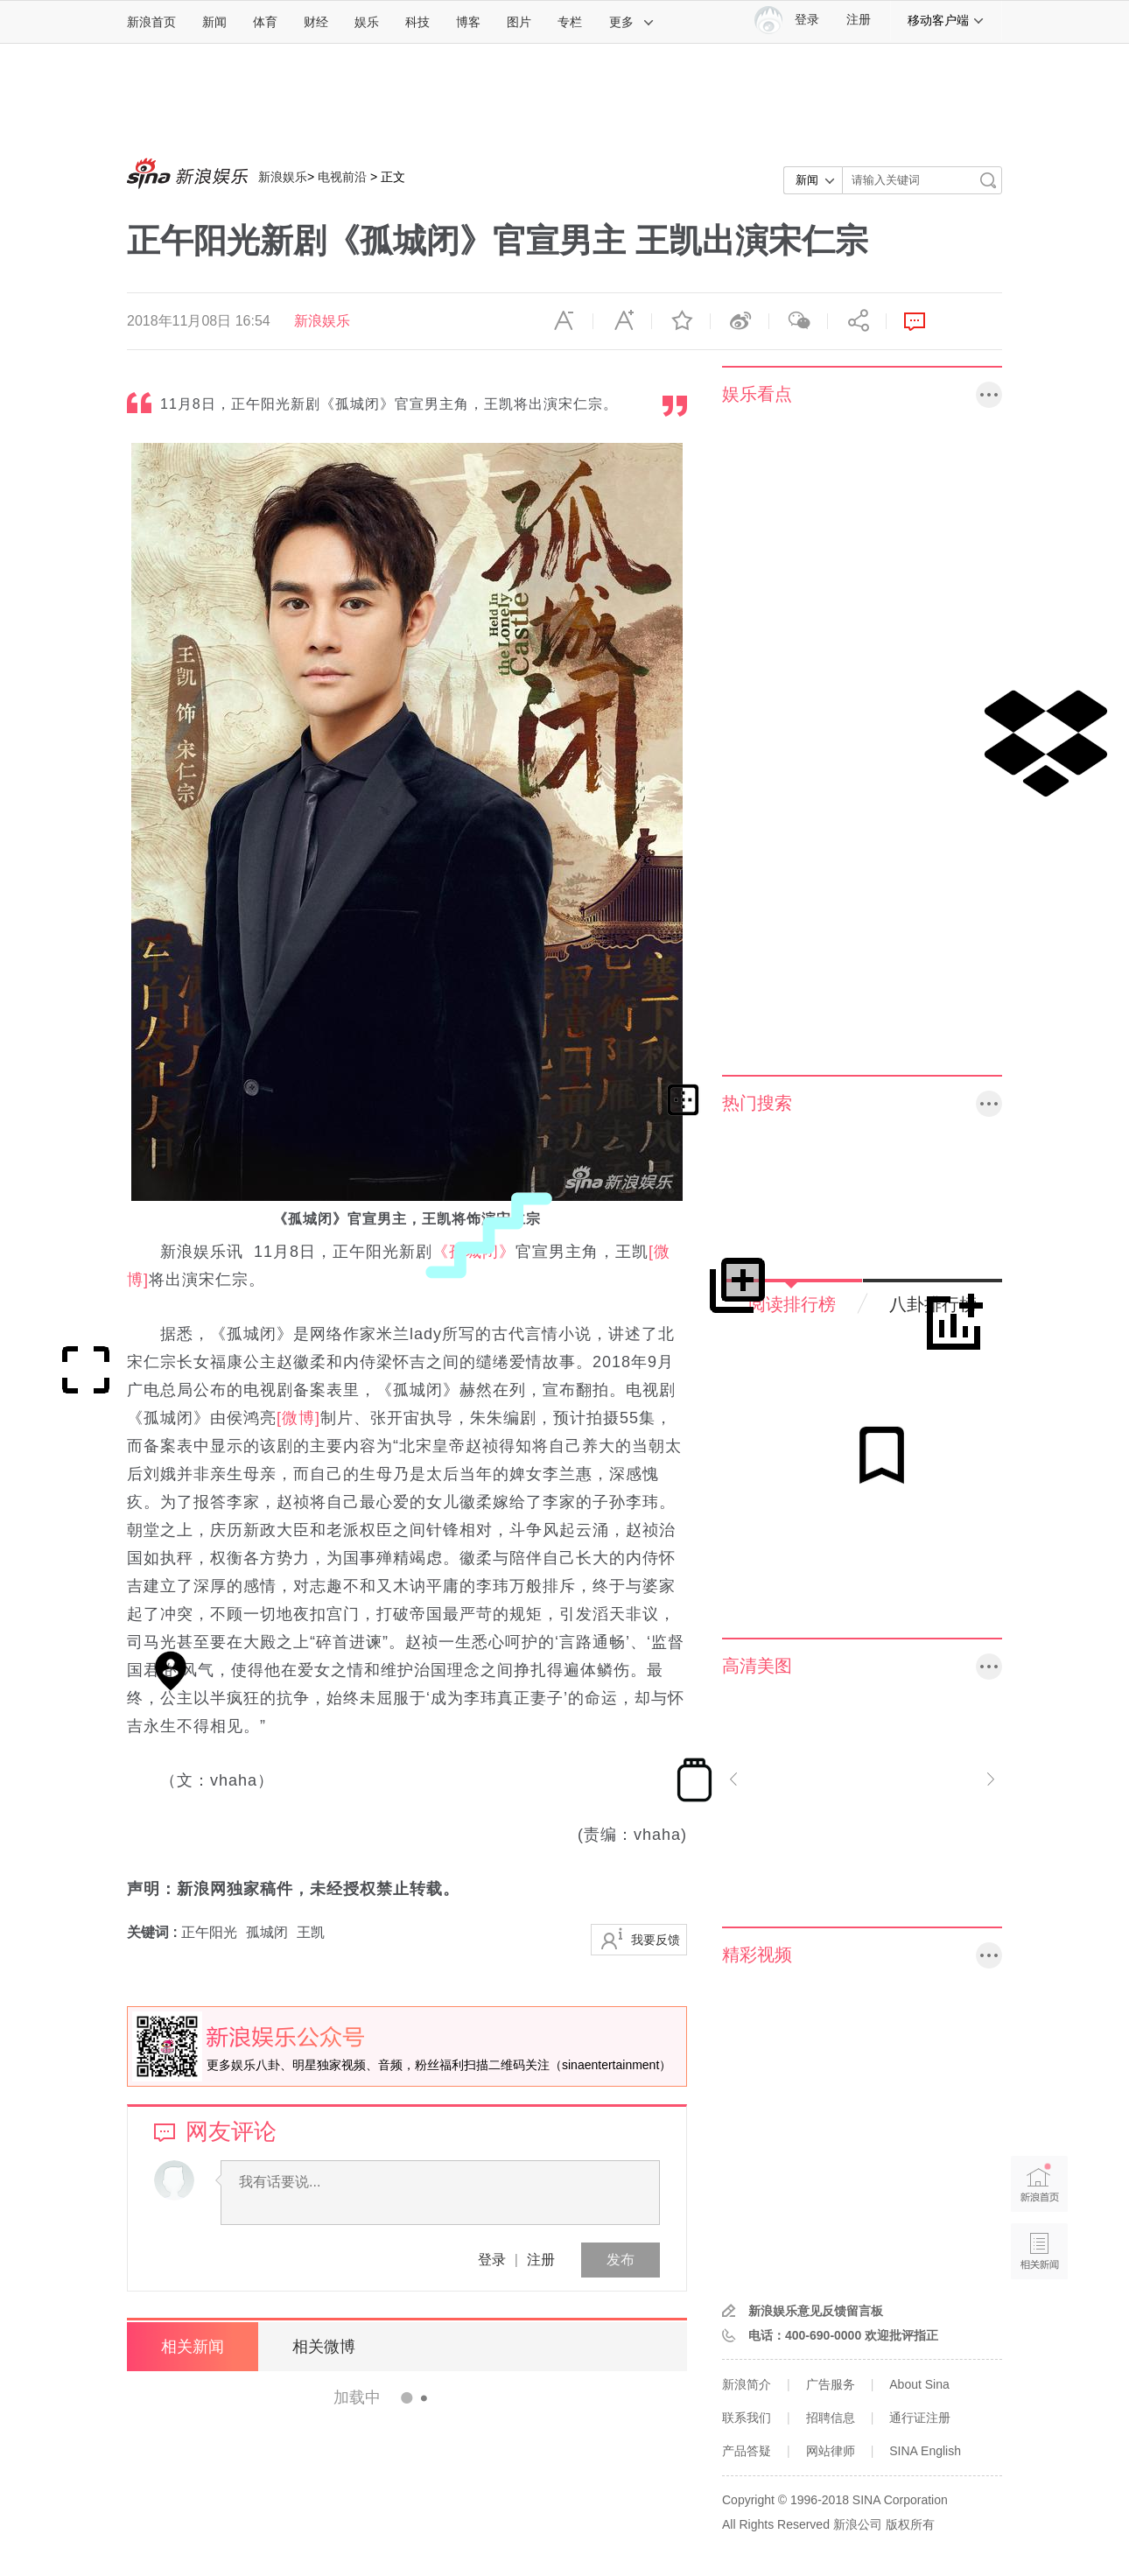 Image resolution: width=1129 pixels, height=2576 pixels. What do you see at coordinates (953, 1323) in the screenshot?
I see `add a new chart or graph` at bounding box center [953, 1323].